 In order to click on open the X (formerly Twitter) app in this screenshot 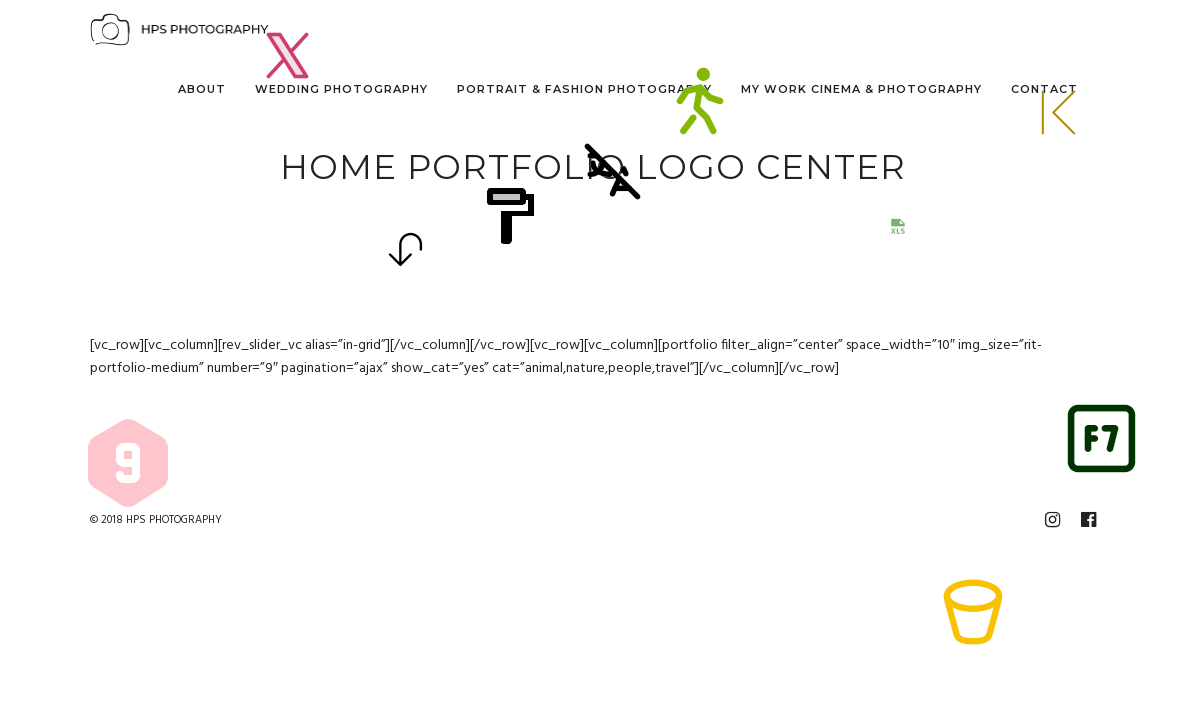, I will do `click(287, 55)`.